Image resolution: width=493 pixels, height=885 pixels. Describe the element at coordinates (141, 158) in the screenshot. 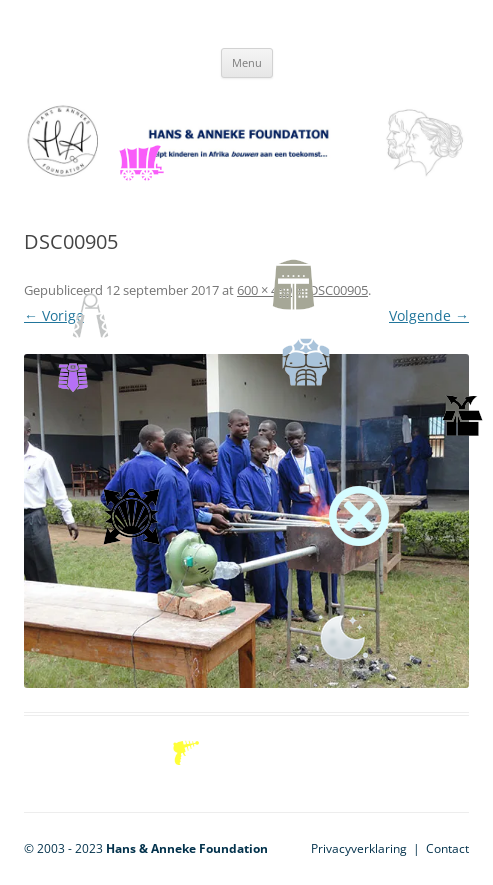

I see `access western or frontier-themed game content` at that location.